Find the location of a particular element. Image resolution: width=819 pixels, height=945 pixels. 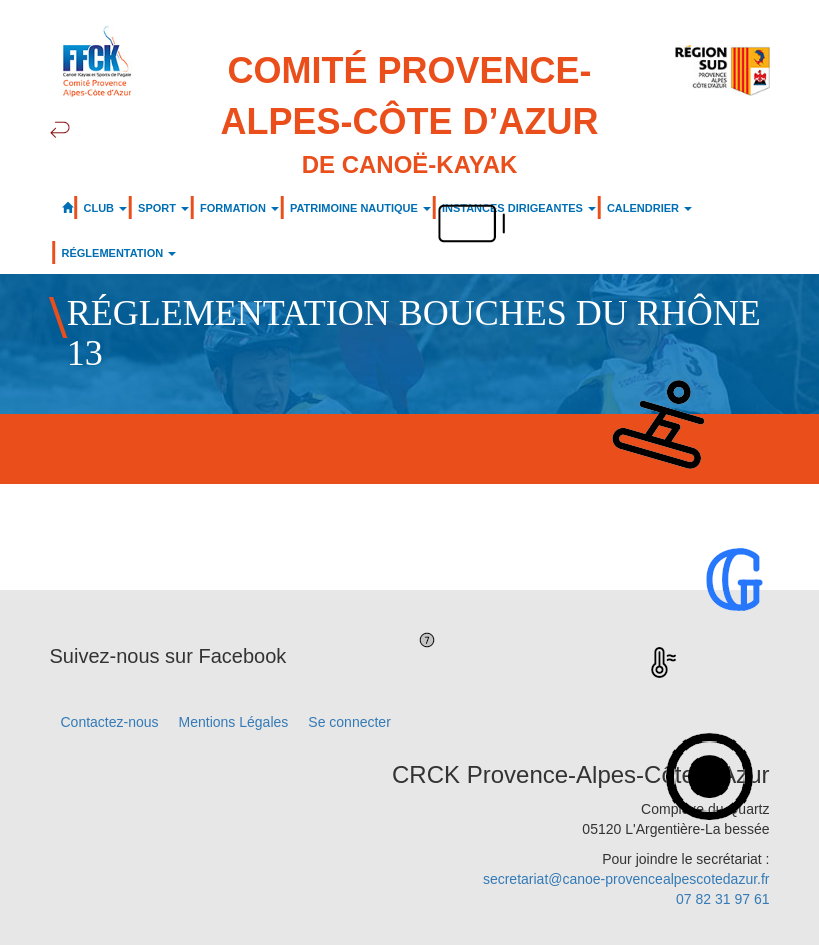

indicates step seven in a numbered process is located at coordinates (427, 640).